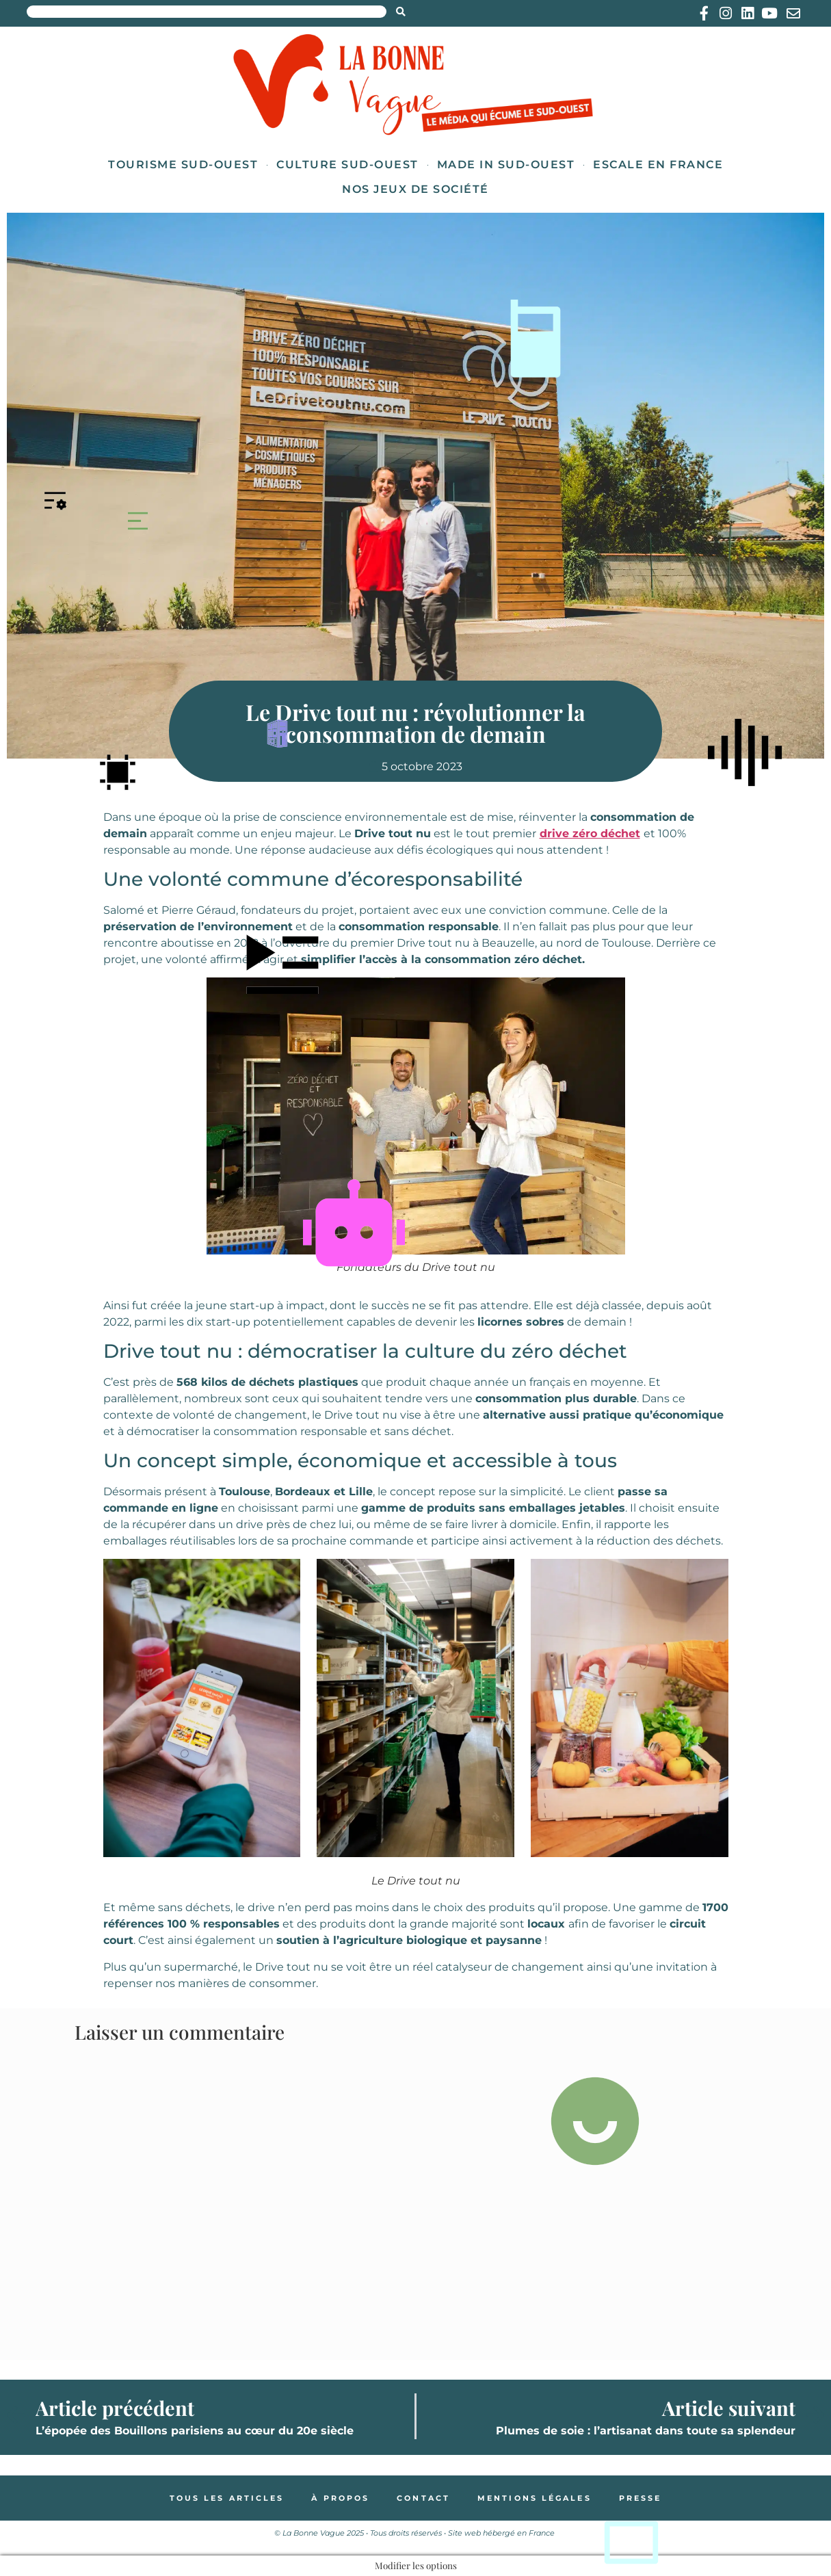 The image size is (831, 2576). What do you see at coordinates (631, 2542) in the screenshot?
I see `draw a rectangle shape` at bounding box center [631, 2542].